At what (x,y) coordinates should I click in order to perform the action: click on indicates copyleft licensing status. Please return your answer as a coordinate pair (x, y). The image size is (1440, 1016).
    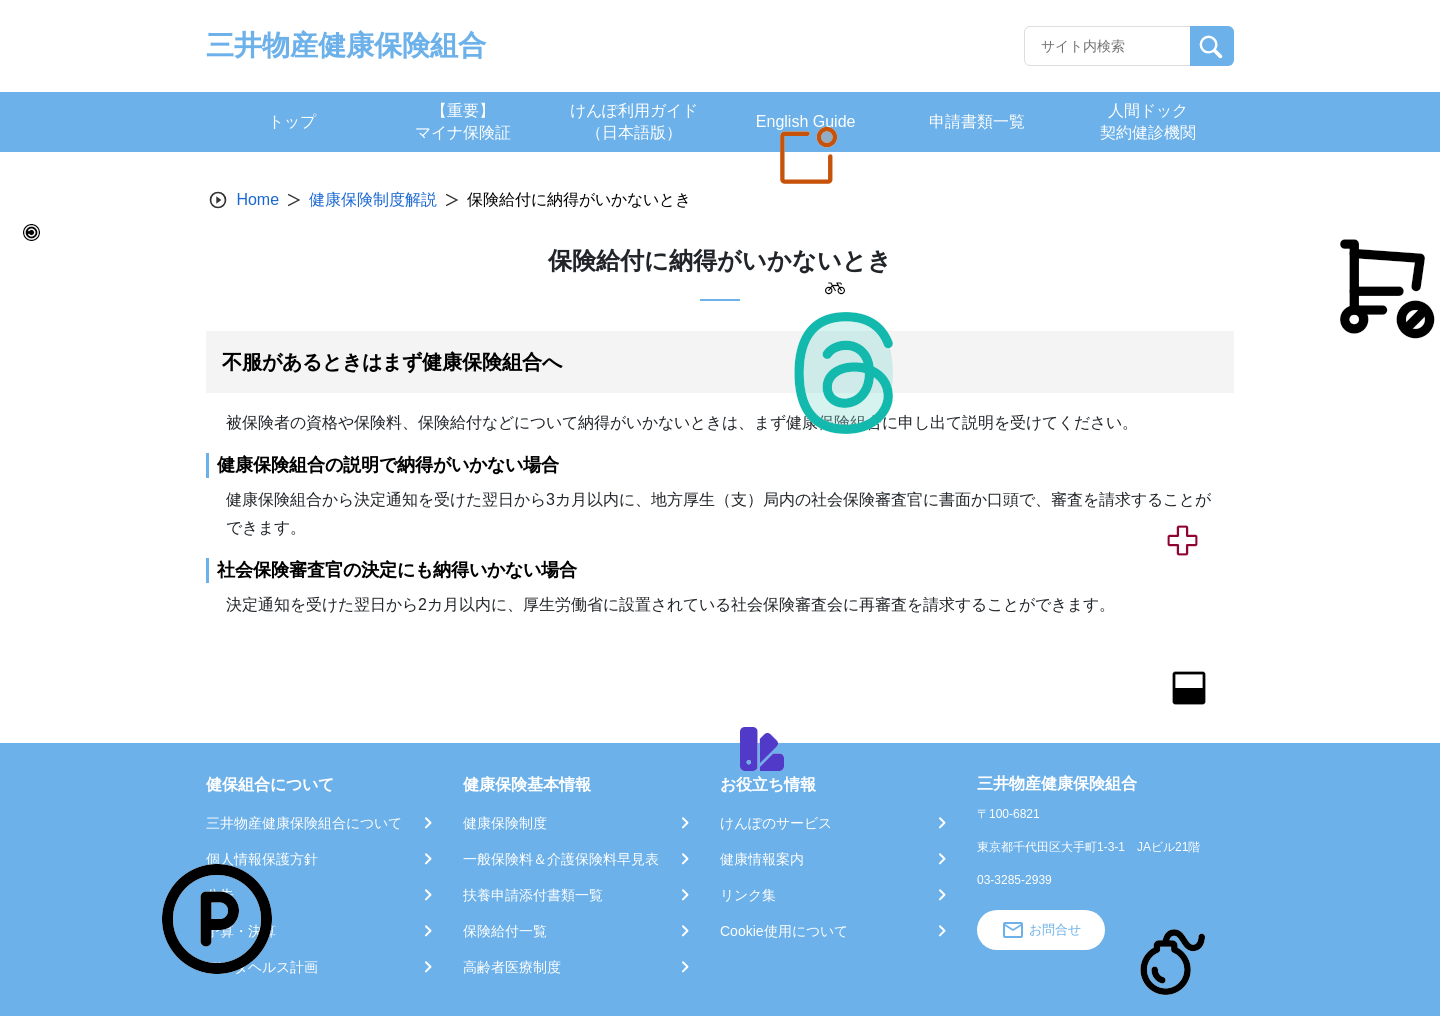
    Looking at the image, I should click on (31, 232).